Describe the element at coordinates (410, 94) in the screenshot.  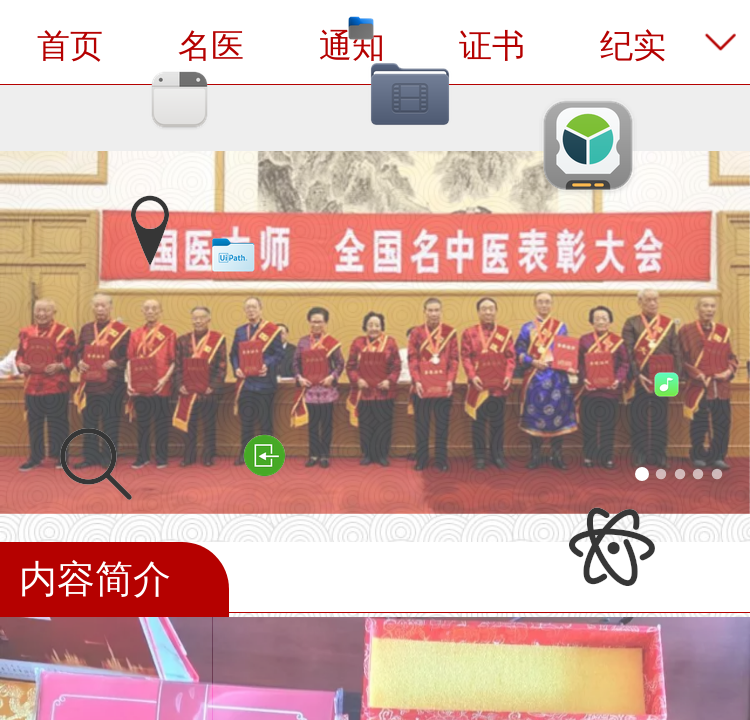
I see `open your videos folder` at that location.